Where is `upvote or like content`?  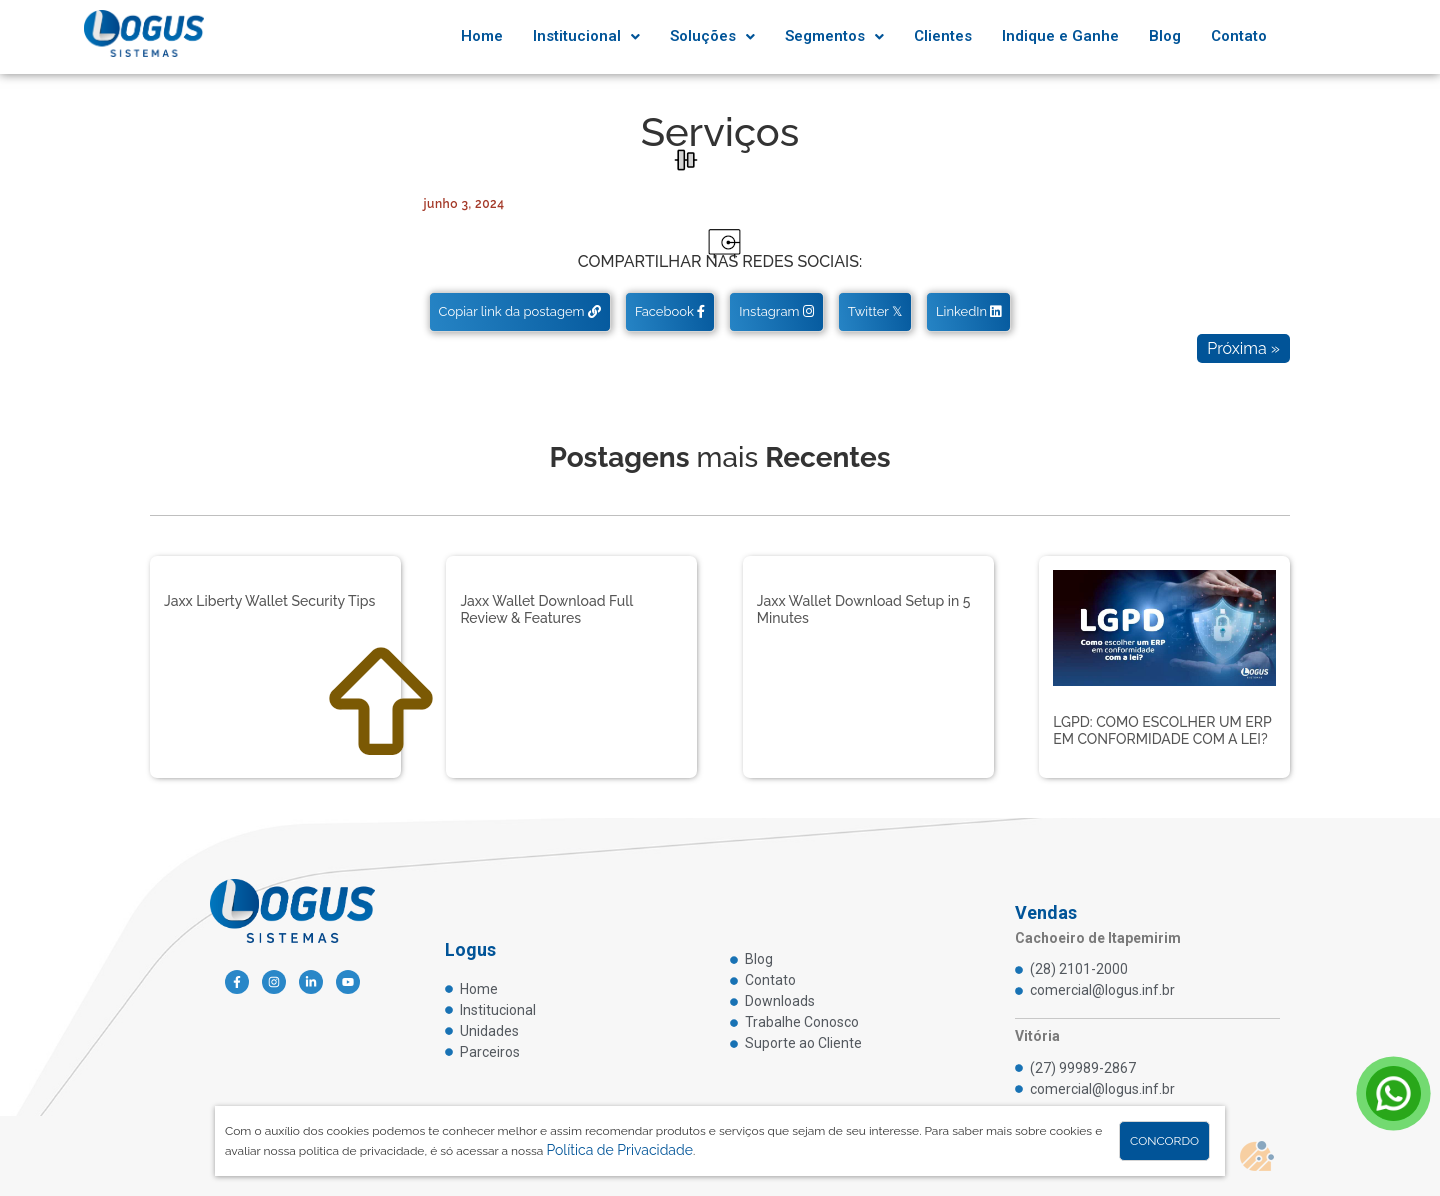 upvote or like content is located at coordinates (381, 704).